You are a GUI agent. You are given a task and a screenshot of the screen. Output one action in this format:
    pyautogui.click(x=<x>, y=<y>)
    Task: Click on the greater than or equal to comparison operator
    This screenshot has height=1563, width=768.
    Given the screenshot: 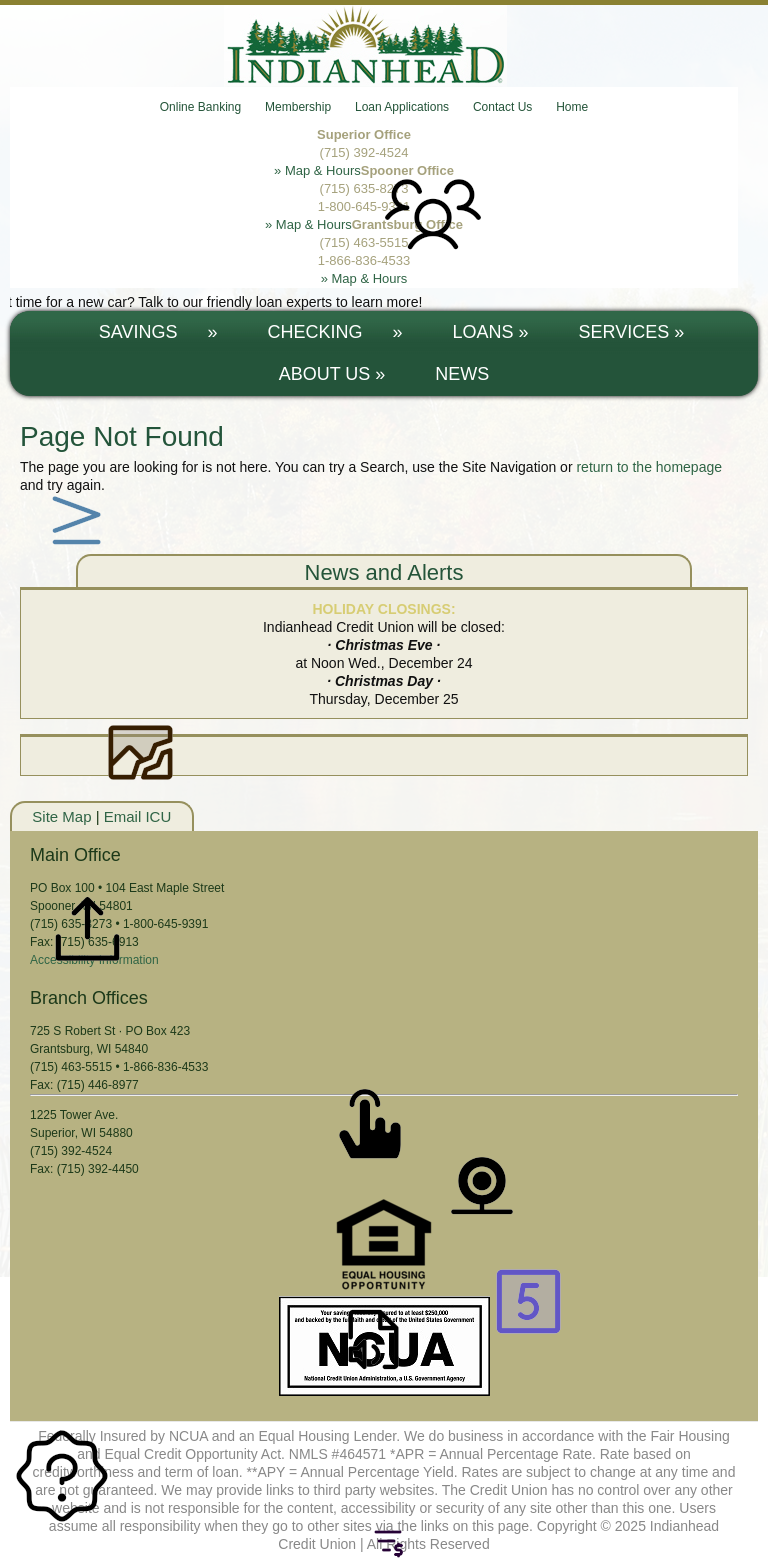 What is the action you would take?
    pyautogui.click(x=75, y=521)
    